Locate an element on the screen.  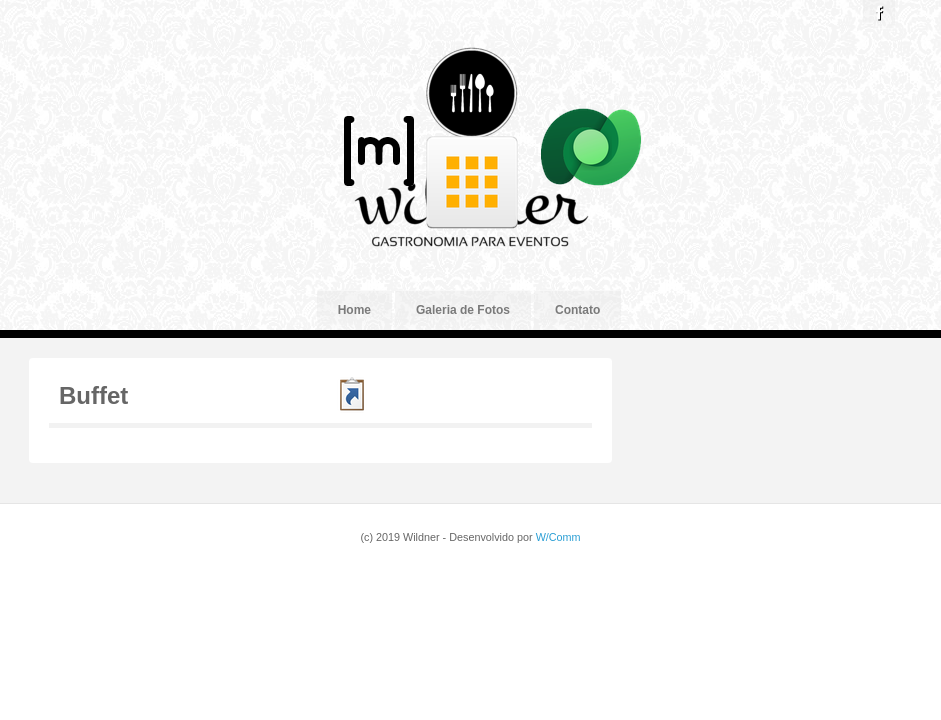
clipboard containing a shortcut or alias is located at coordinates (352, 394).